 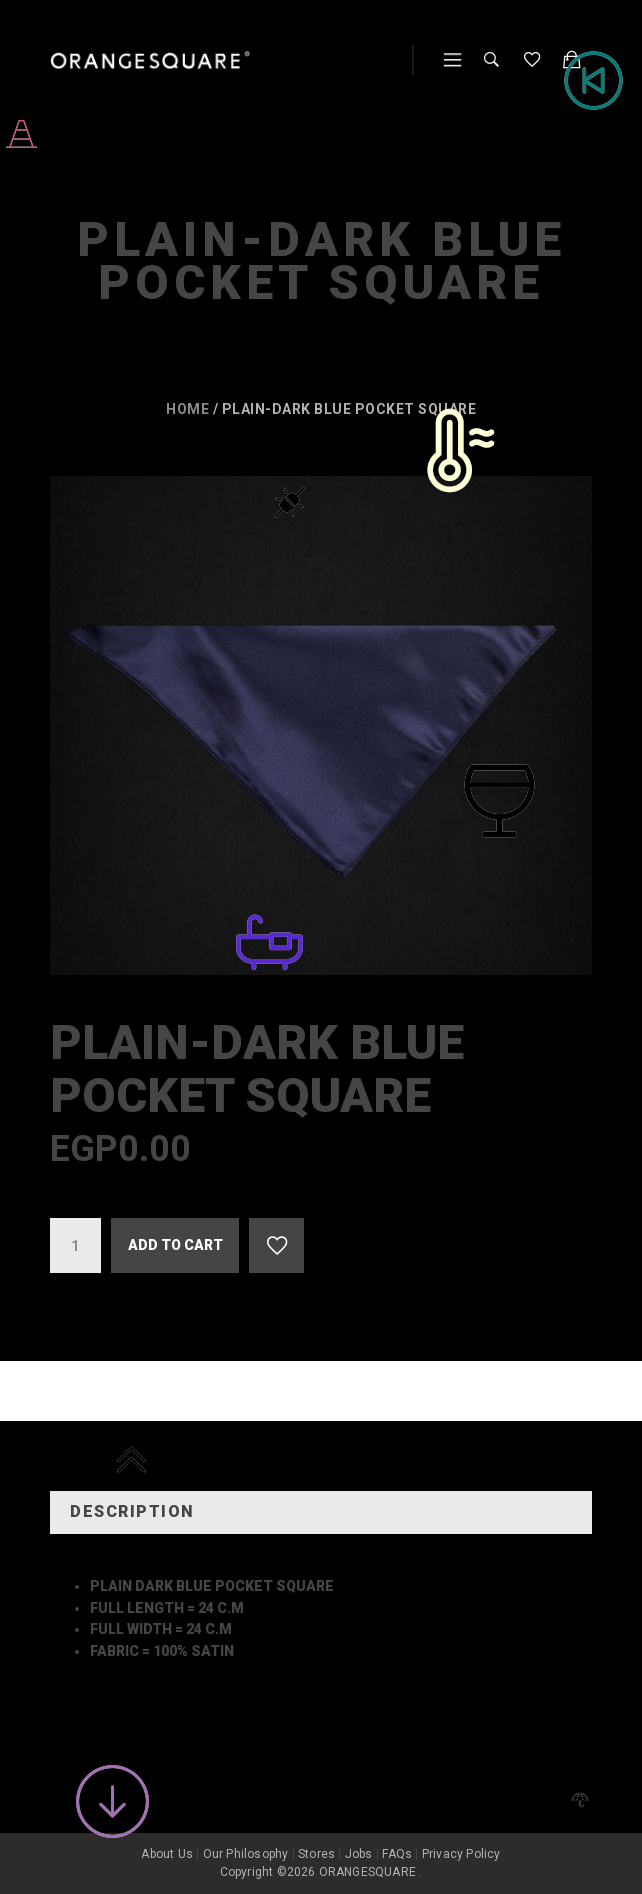 I want to click on indicates bathroom amenities available, so click(x=269, y=943).